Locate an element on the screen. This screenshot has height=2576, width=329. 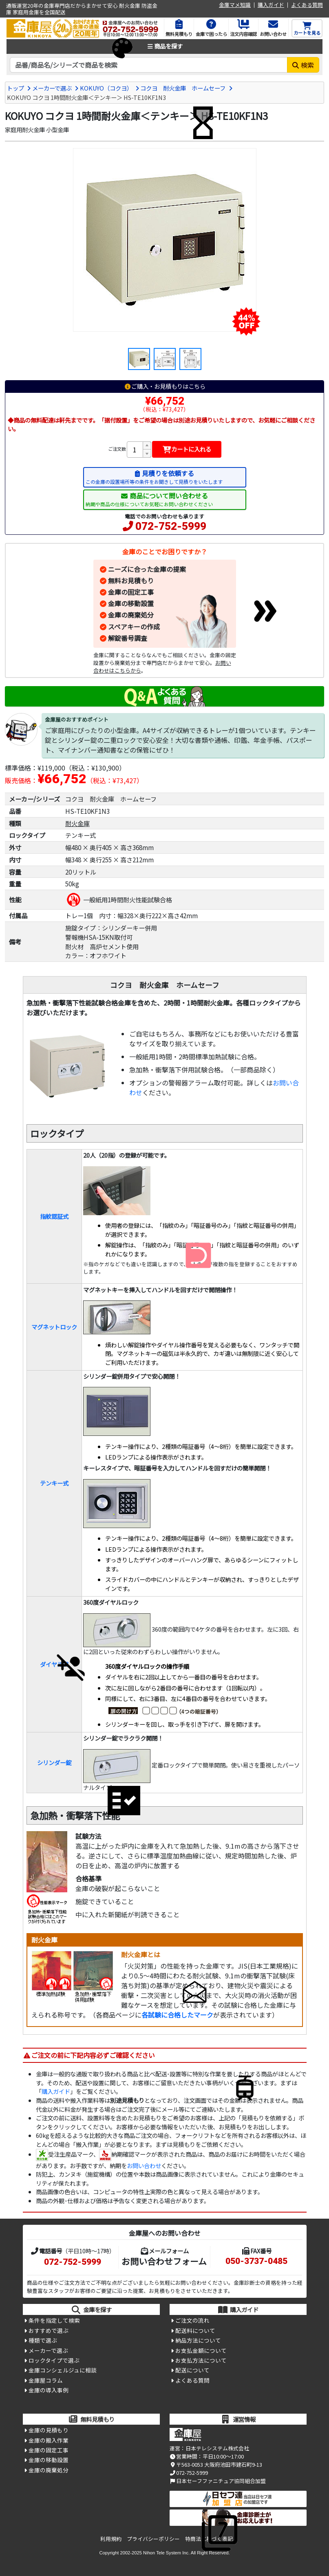
indicates a superset relationship in mathematical notation is located at coordinates (198, 1255).